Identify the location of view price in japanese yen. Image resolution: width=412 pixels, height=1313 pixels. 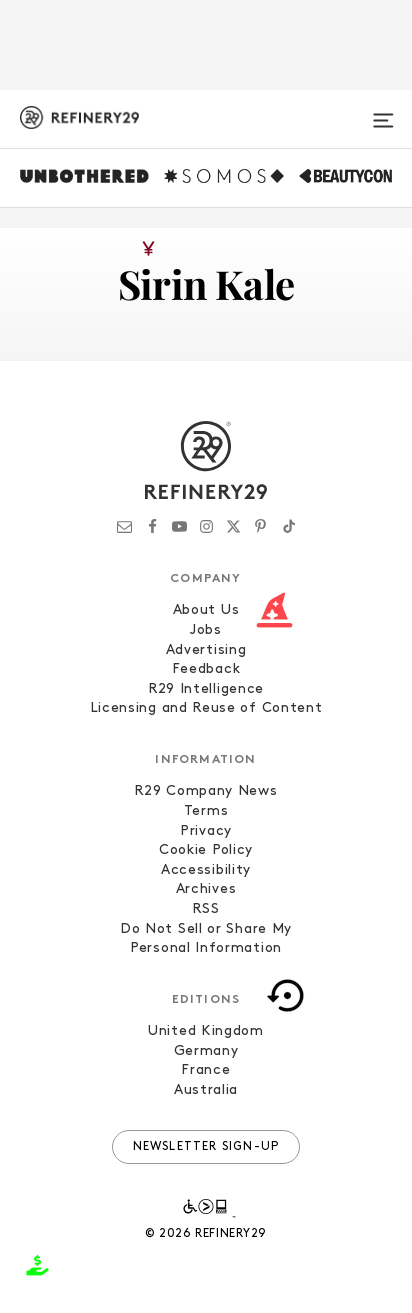
(148, 248).